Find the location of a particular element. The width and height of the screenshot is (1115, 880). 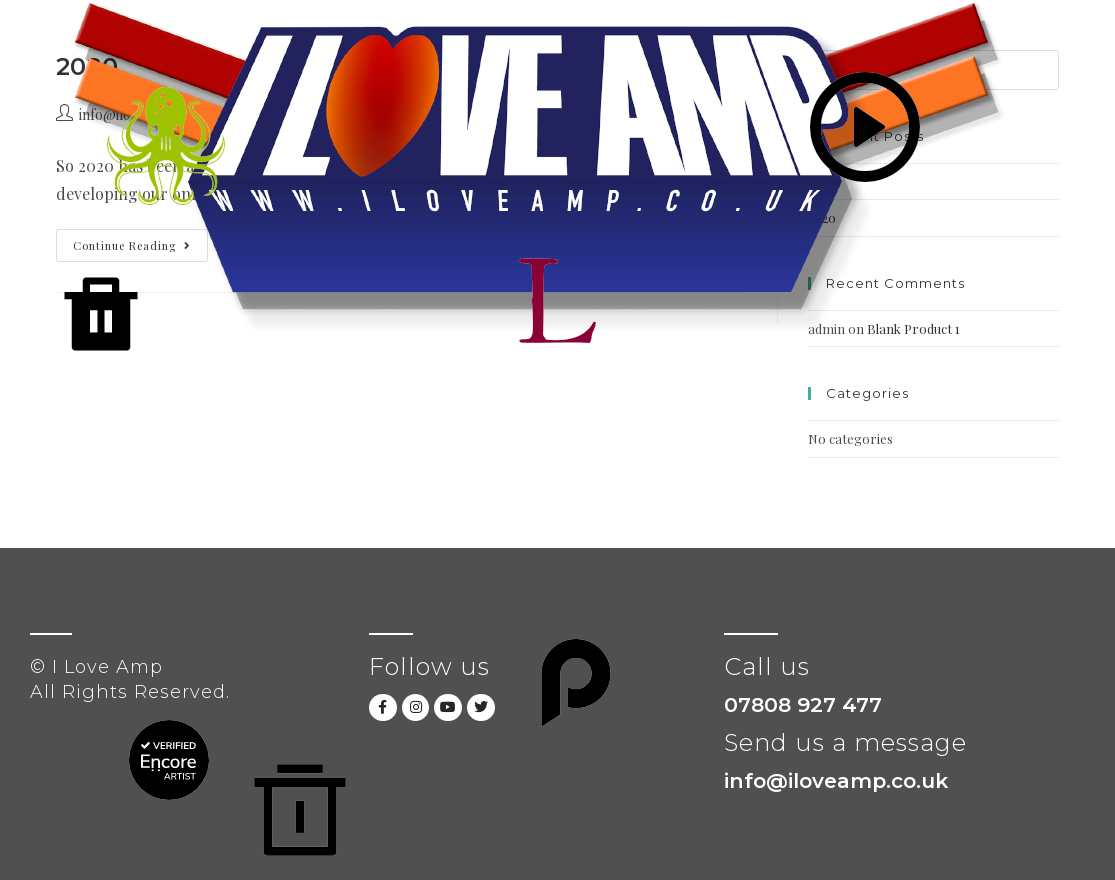

testing library logo is located at coordinates (166, 146).